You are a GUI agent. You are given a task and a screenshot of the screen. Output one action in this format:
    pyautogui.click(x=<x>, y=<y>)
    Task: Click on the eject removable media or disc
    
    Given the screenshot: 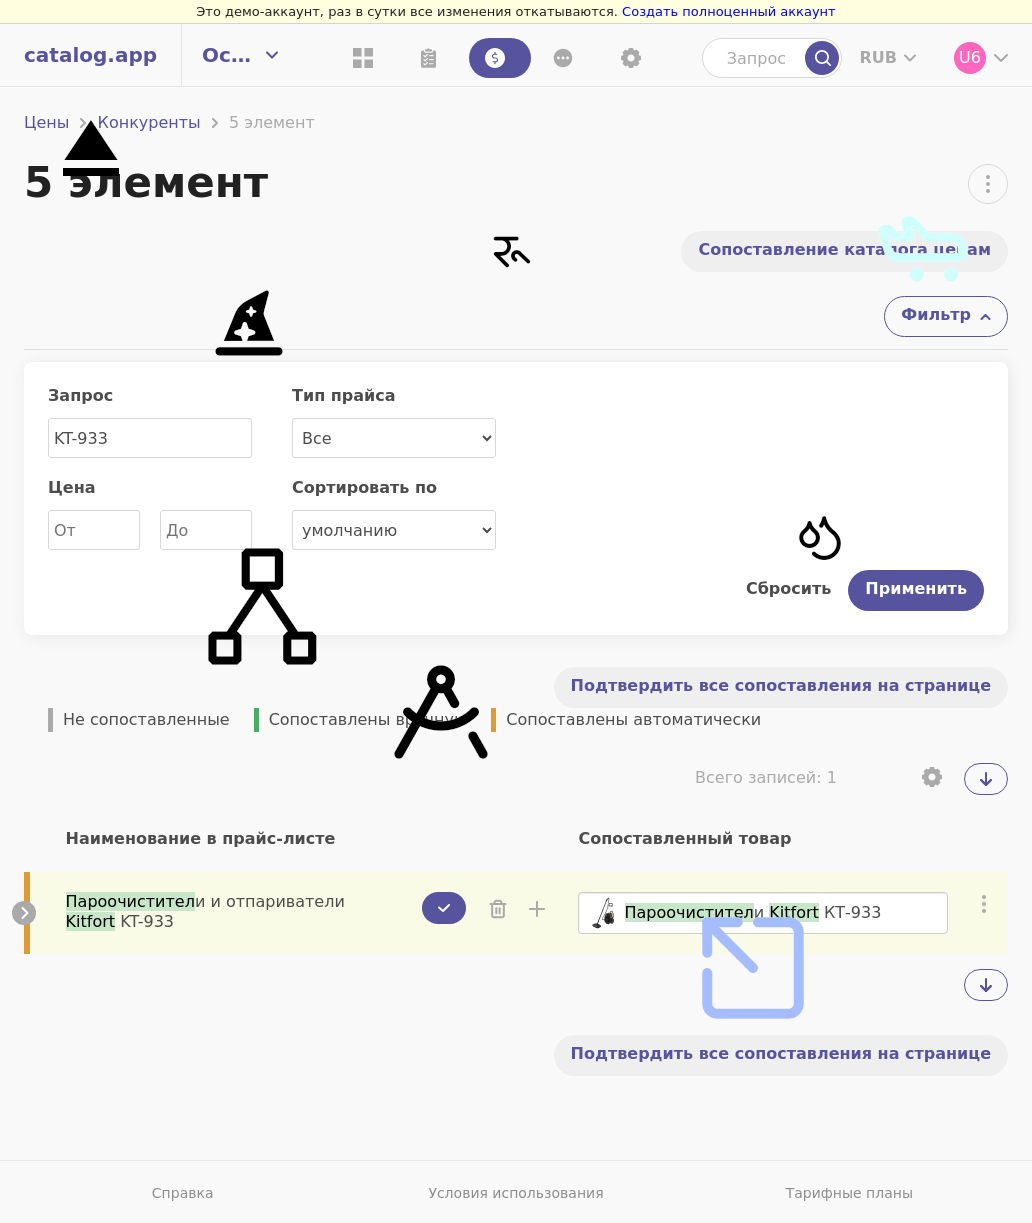 What is the action you would take?
    pyautogui.click(x=91, y=148)
    